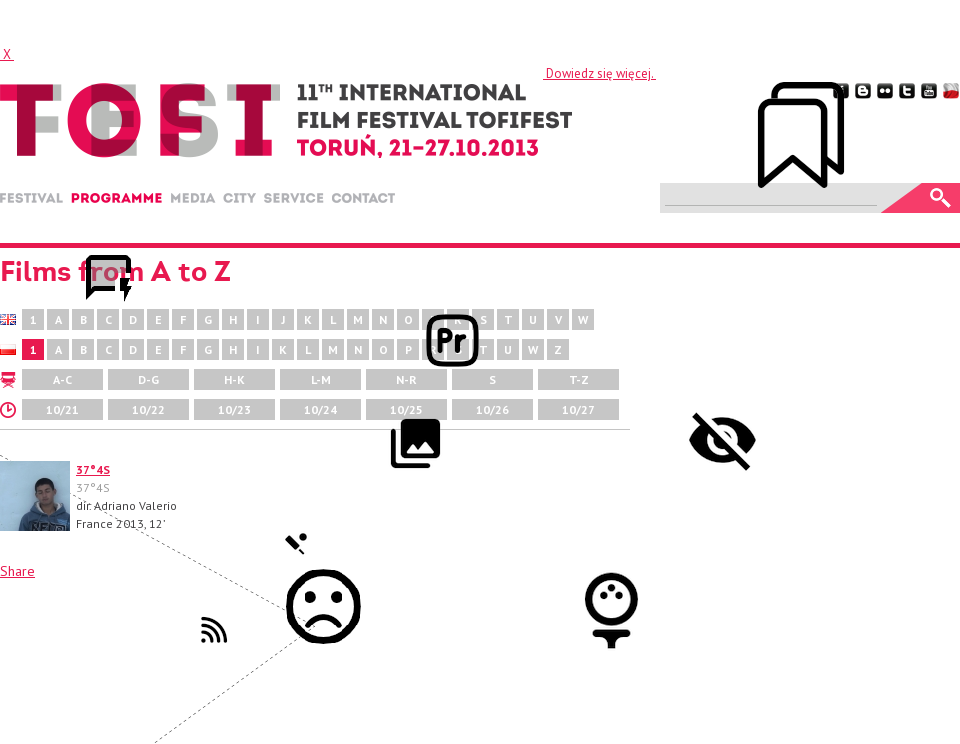 Image resolution: width=960 pixels, height=744 pixels. Describe the element at coordinates (611, 610) in the screenshot. I see `access golf scores or tracking` at that location.